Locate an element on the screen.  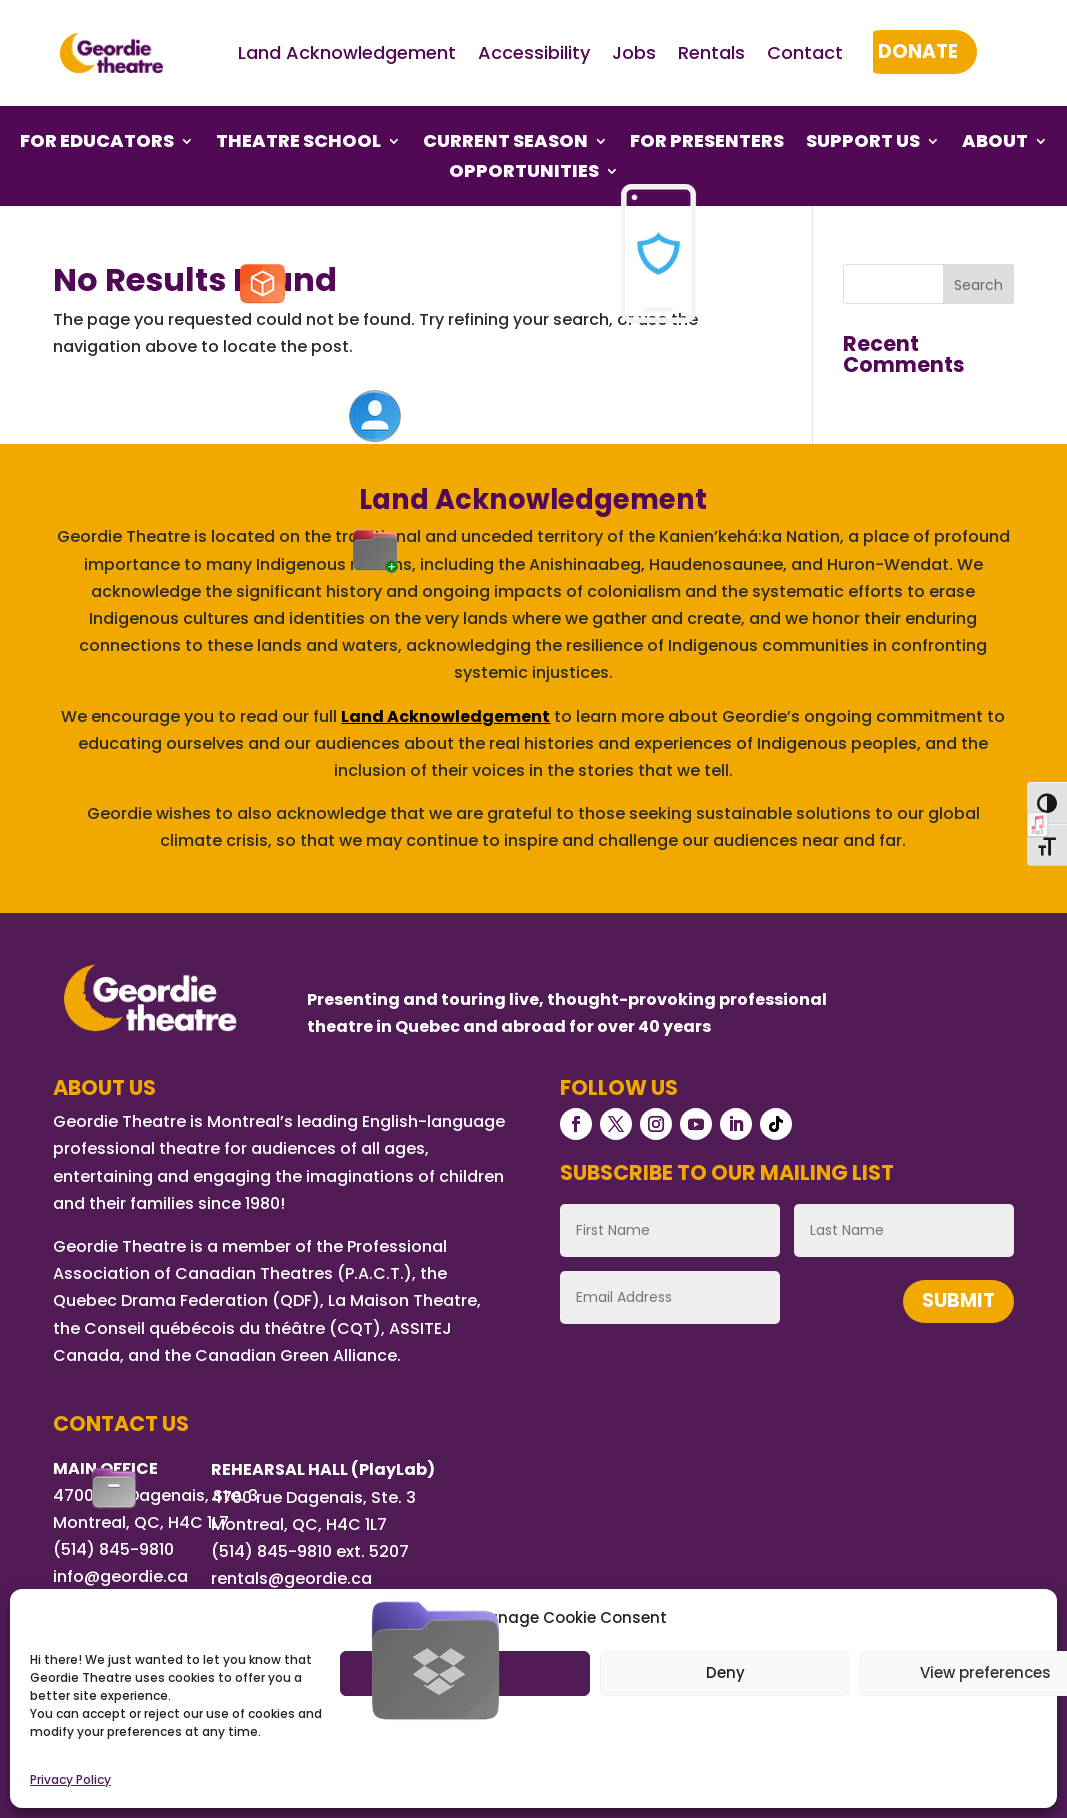
create a new folder is located at coordinates (375, 550).